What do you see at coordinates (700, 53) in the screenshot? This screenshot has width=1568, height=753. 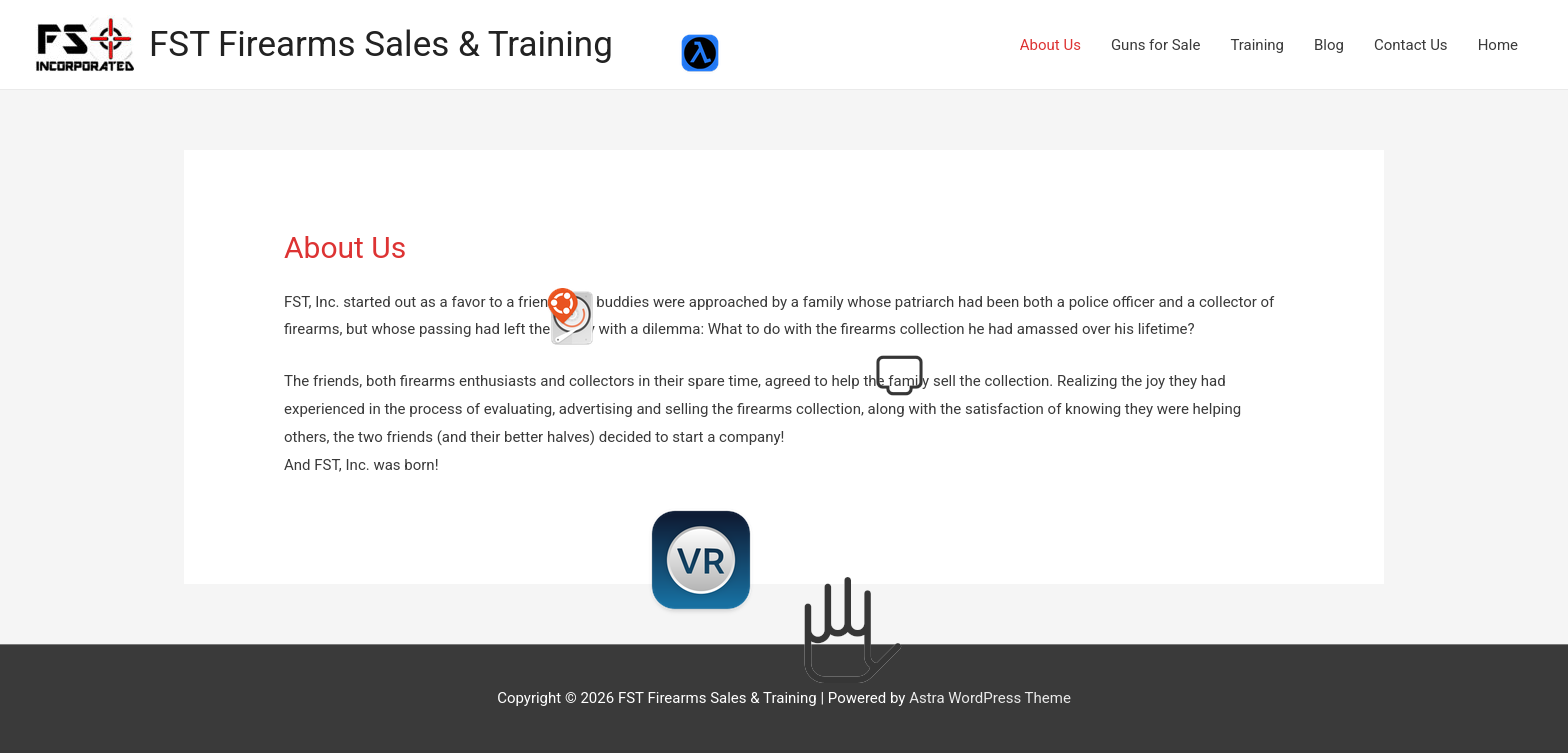 I see `launch half-life: blue shift game` at bounding box center [700, 53].